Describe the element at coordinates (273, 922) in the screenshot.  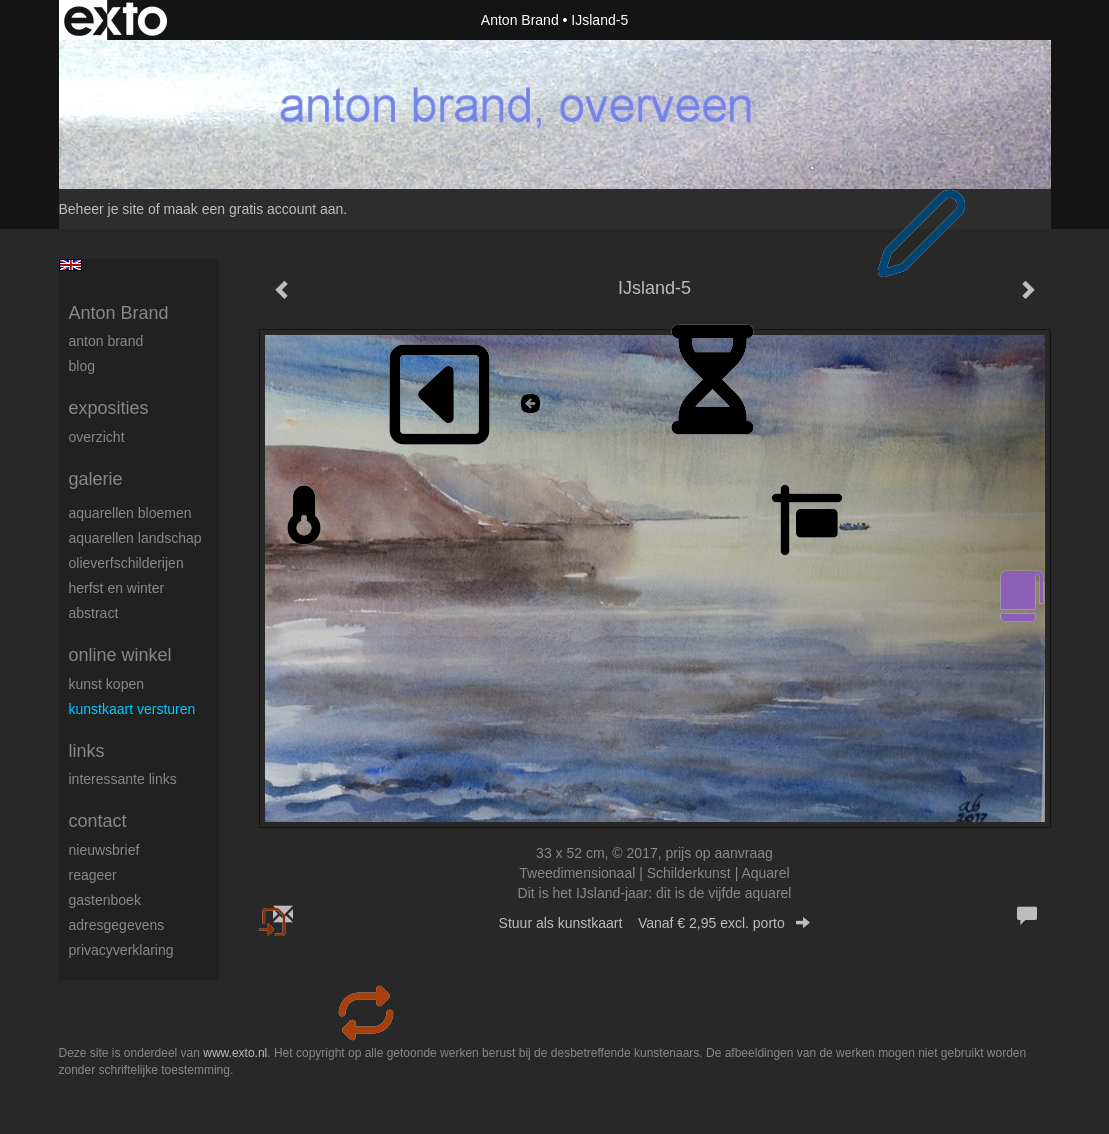
I see `indicates a file has been moved to another location` at that location.